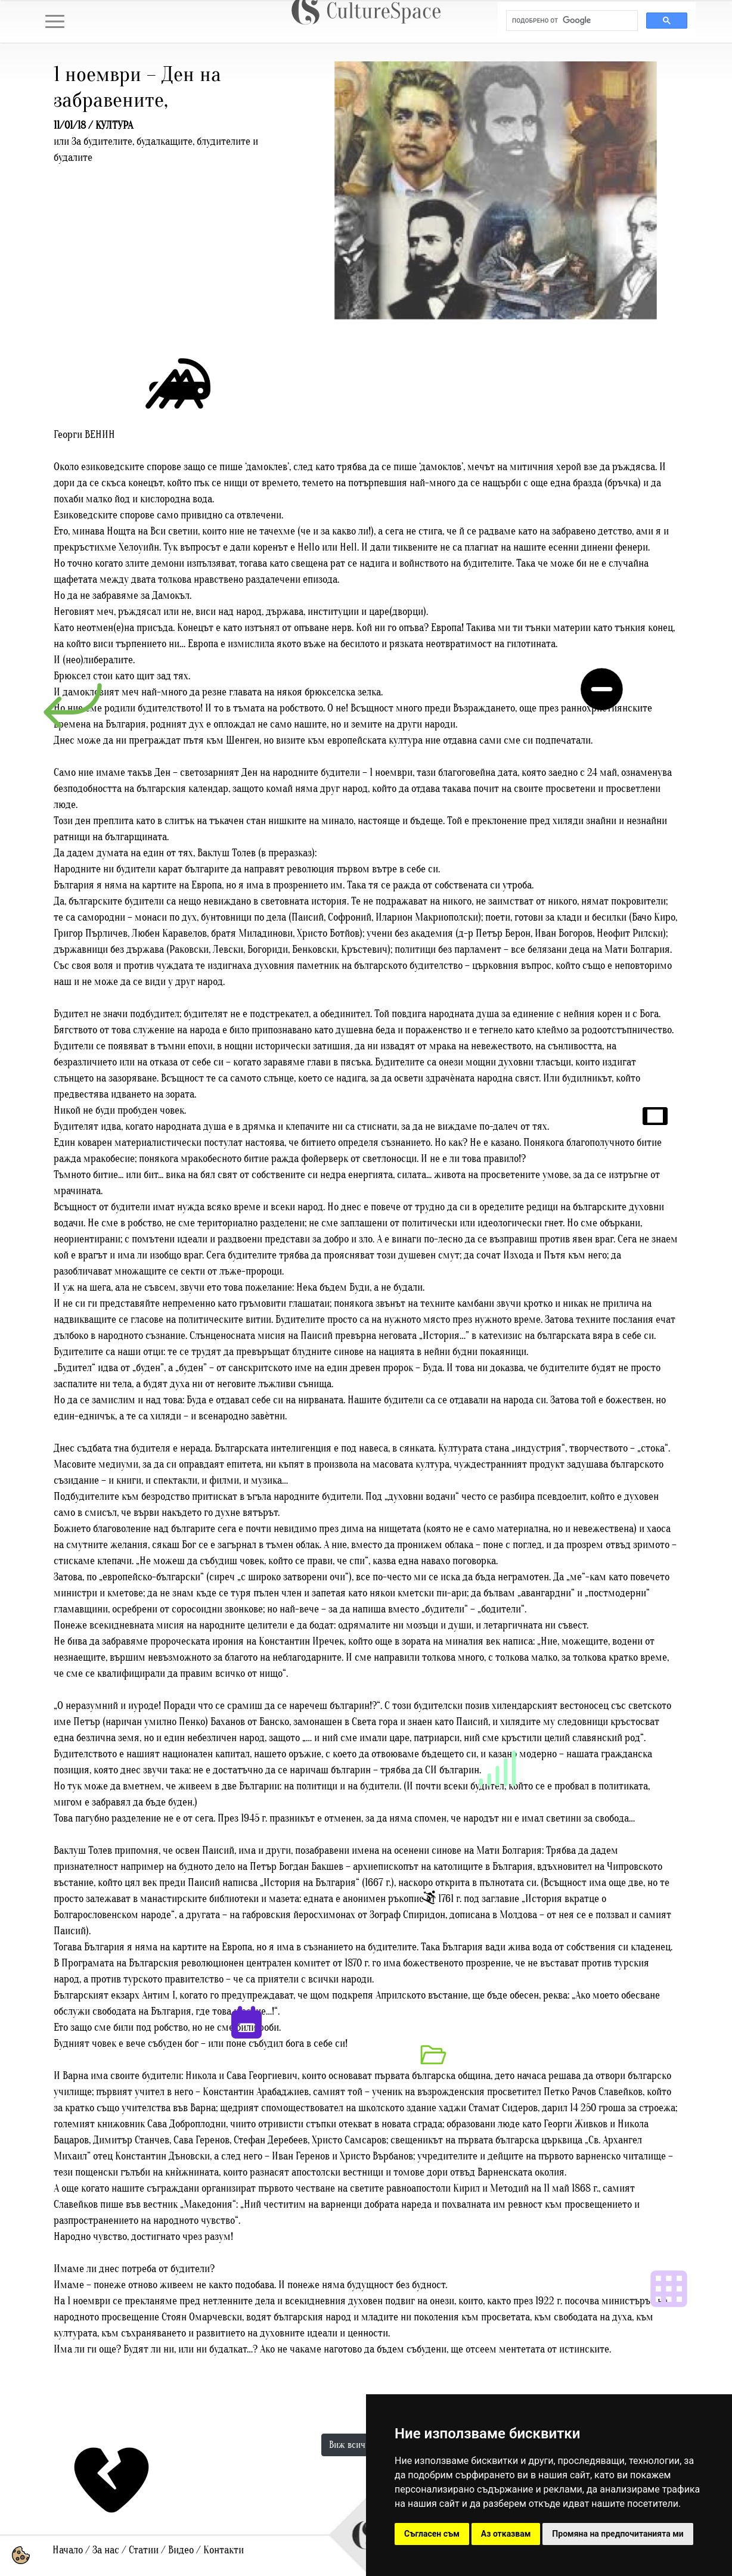 The height and width of the screenshot is (2576, 732). Describe the element at coordinates (655, 1116) in the screenshot. I see `switch to tablet view or layout` at that location.